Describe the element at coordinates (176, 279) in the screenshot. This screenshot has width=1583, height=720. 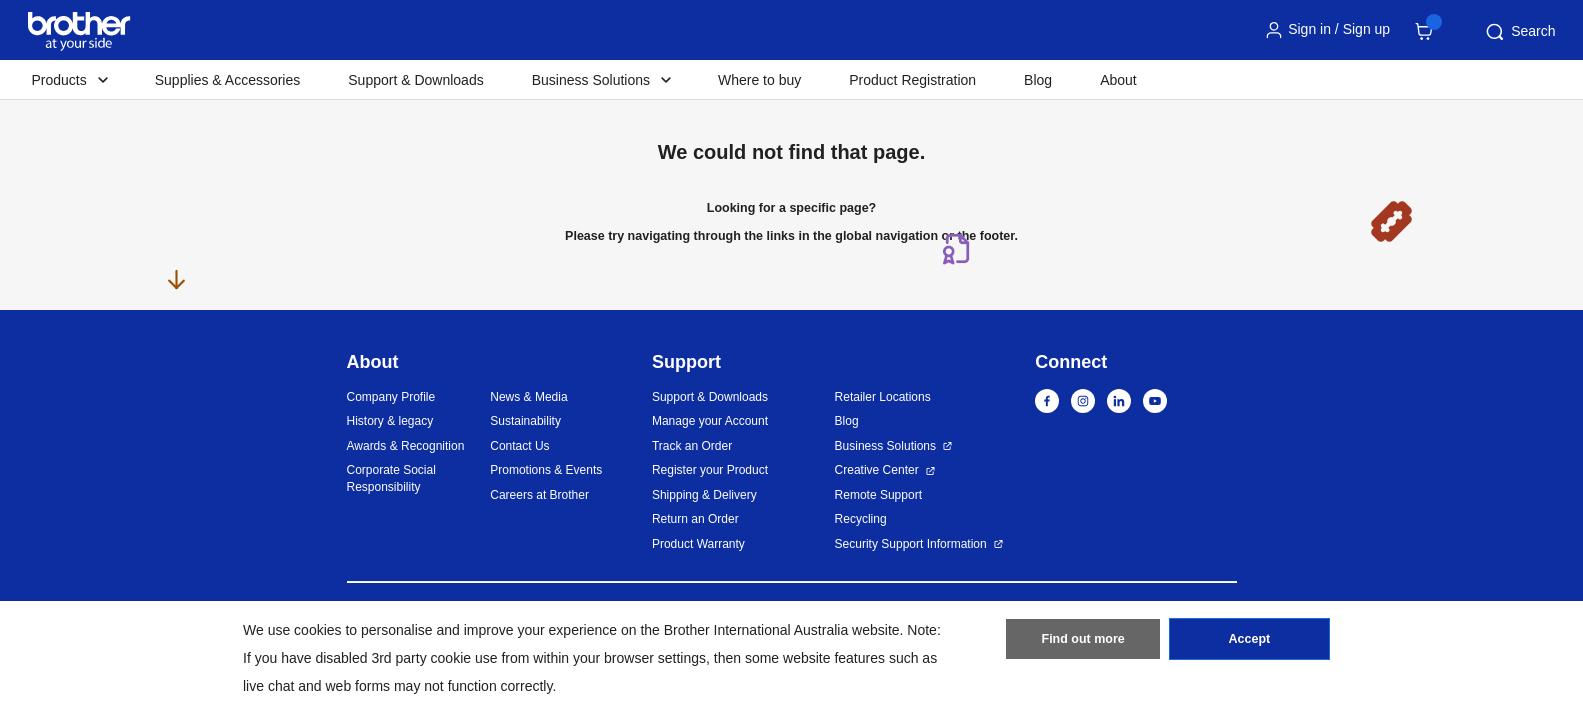
I see `download a file or content` at that location.